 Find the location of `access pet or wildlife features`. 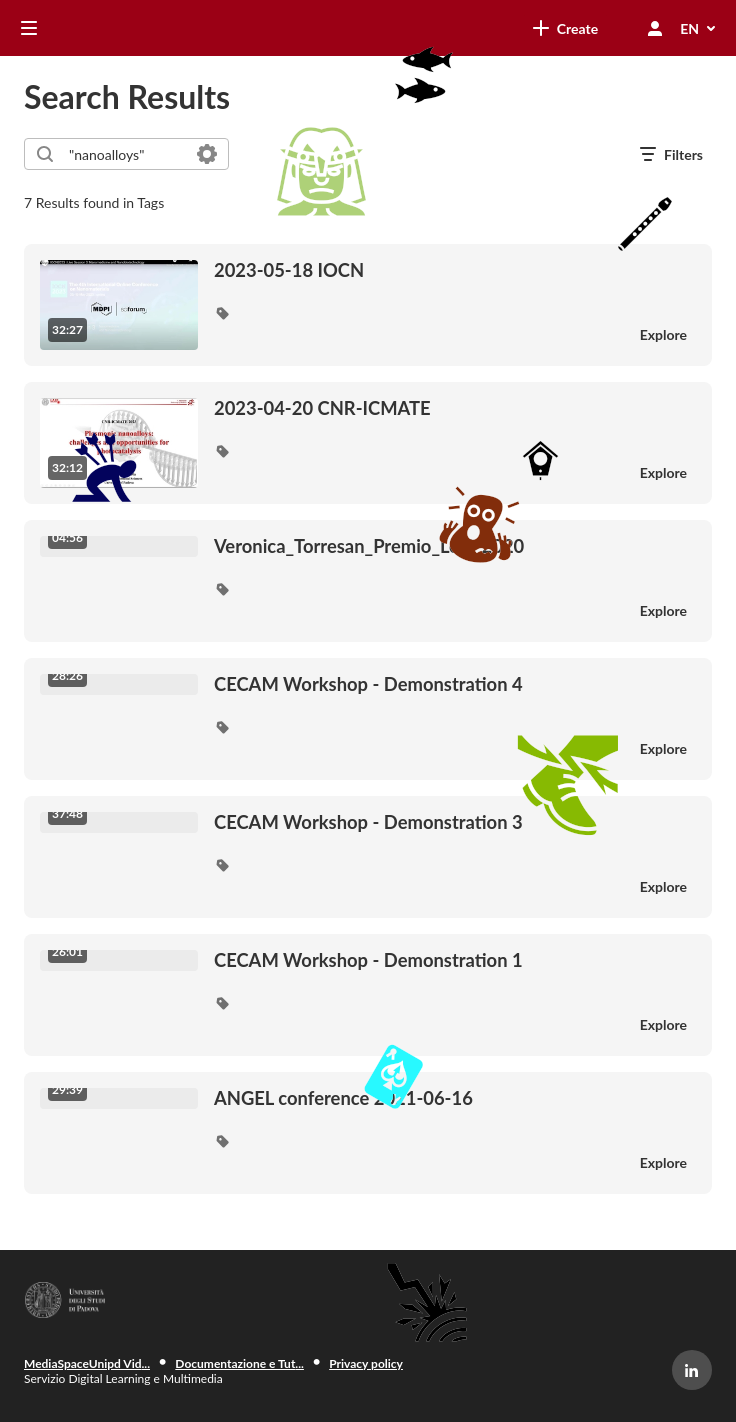

access pet or wildlife features is located at coordinates (540, 460).